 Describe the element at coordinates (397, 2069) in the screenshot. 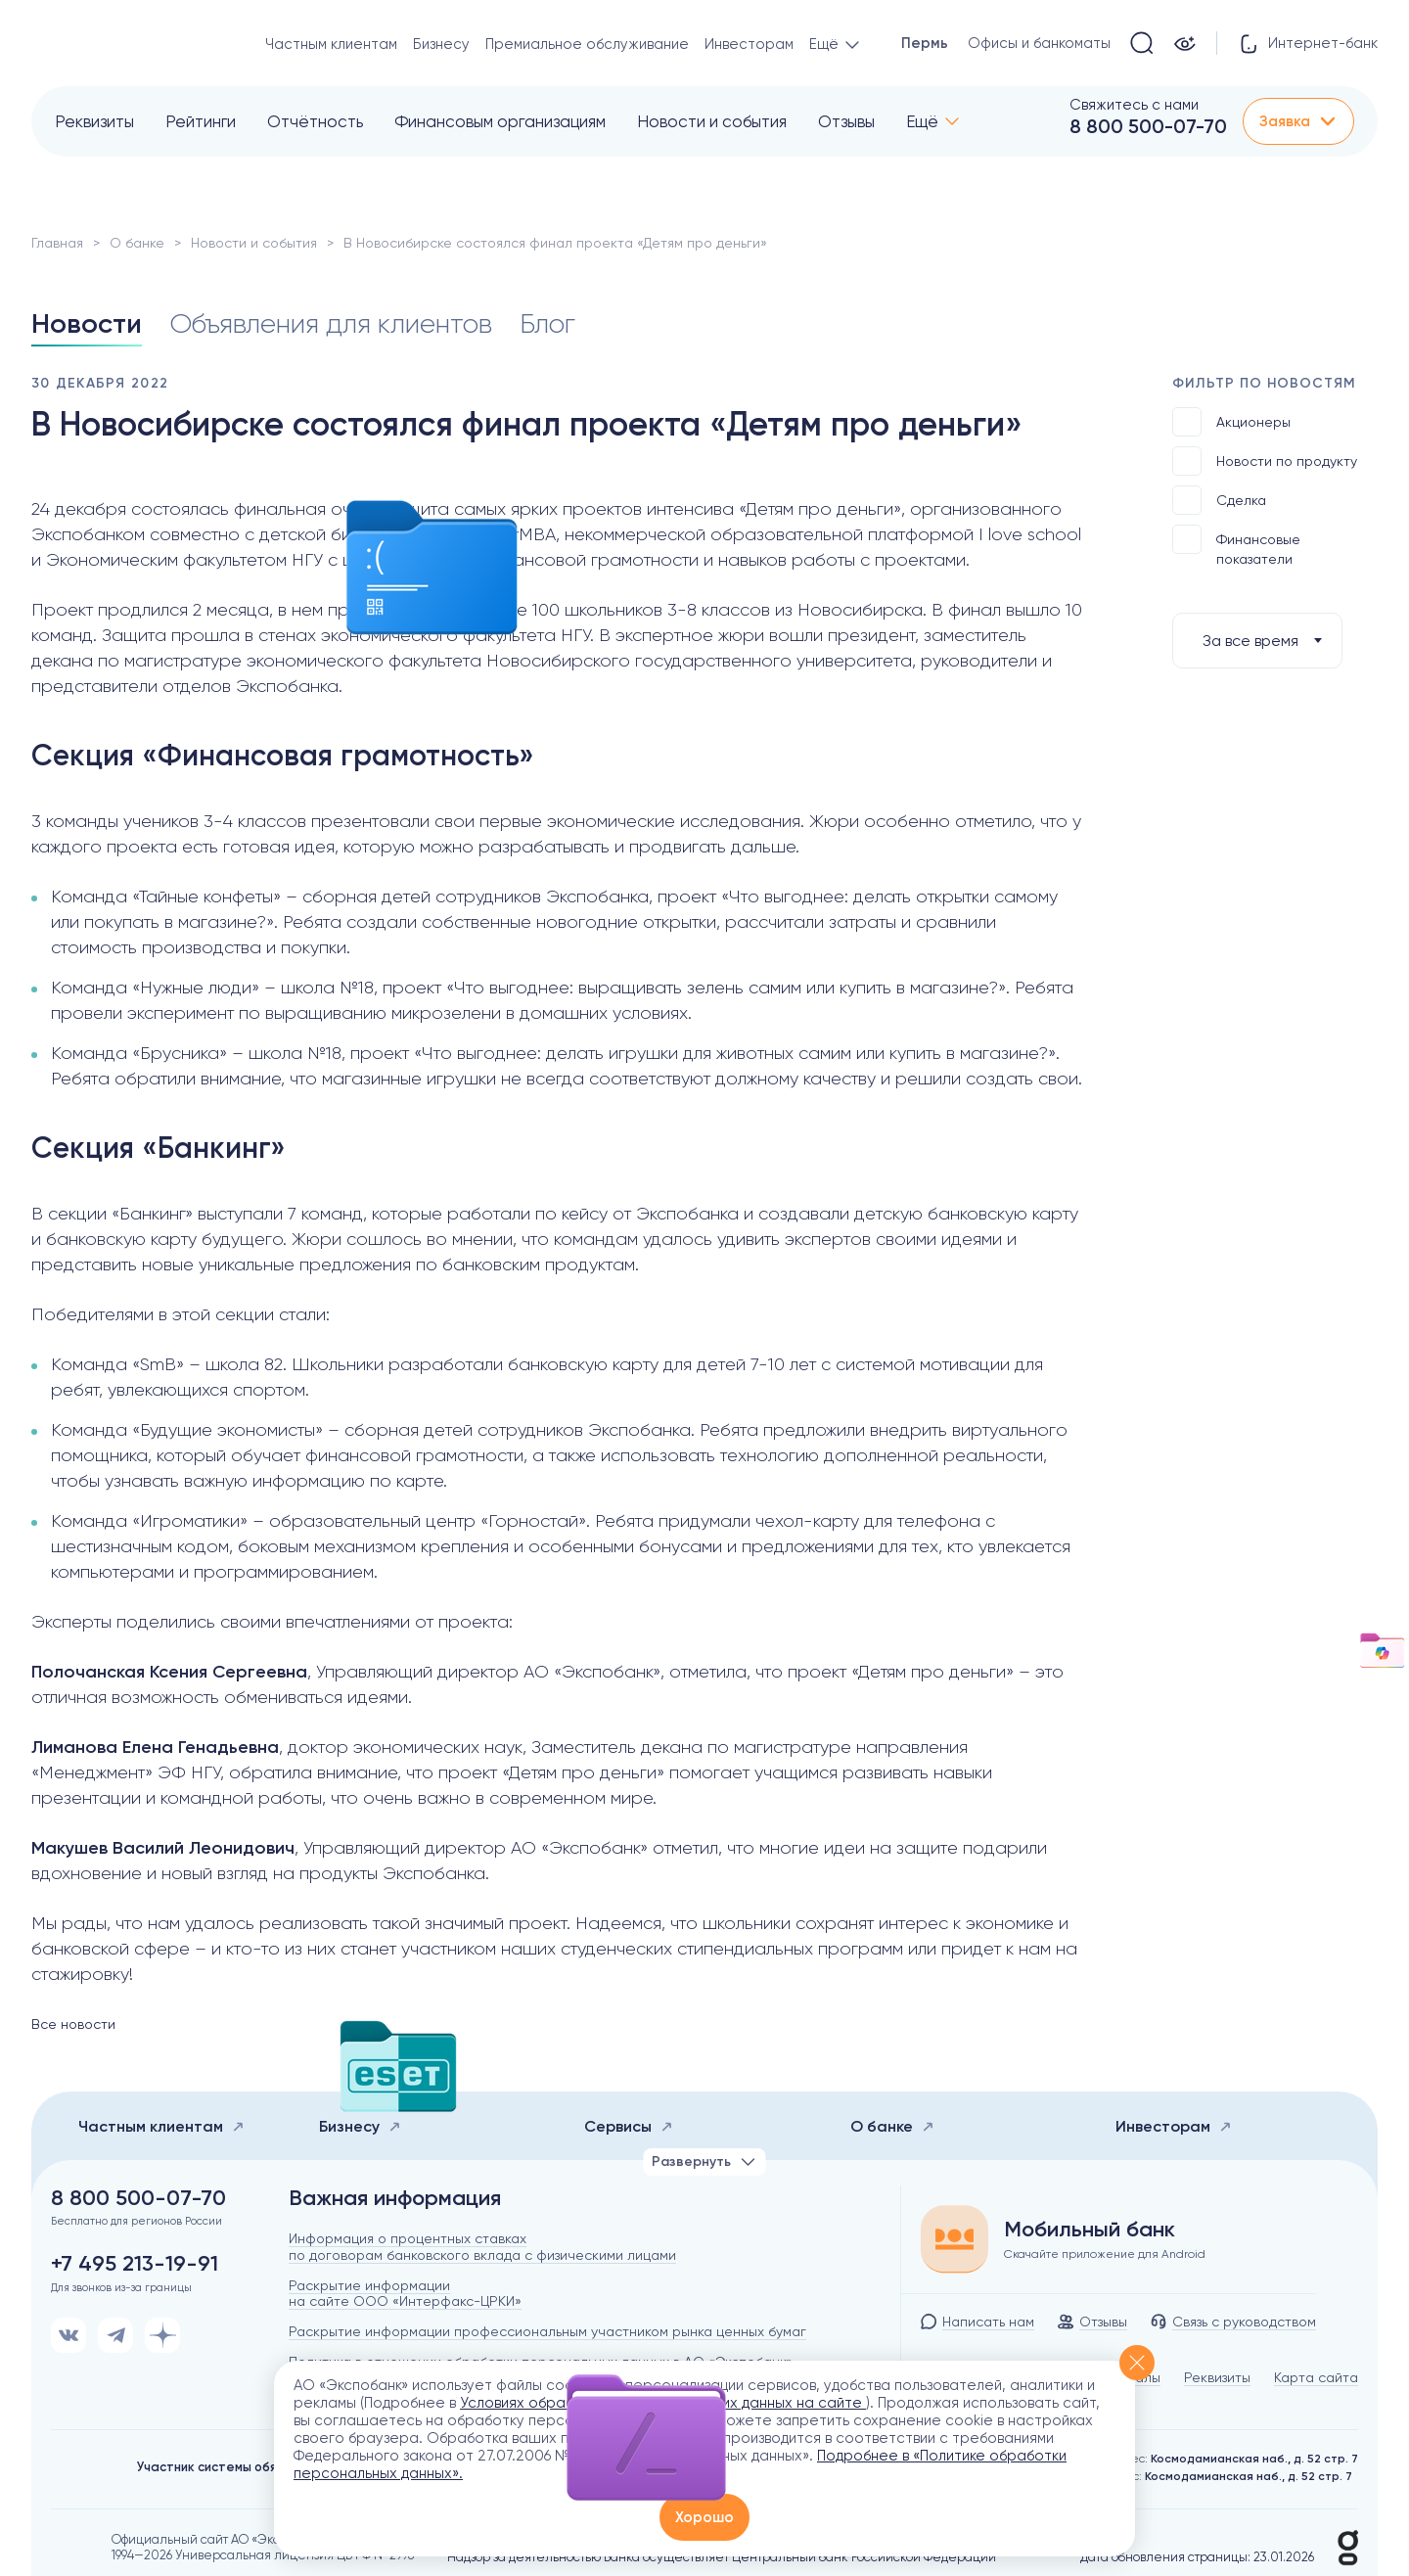

I see `open eset antivirus files folder` at that location.